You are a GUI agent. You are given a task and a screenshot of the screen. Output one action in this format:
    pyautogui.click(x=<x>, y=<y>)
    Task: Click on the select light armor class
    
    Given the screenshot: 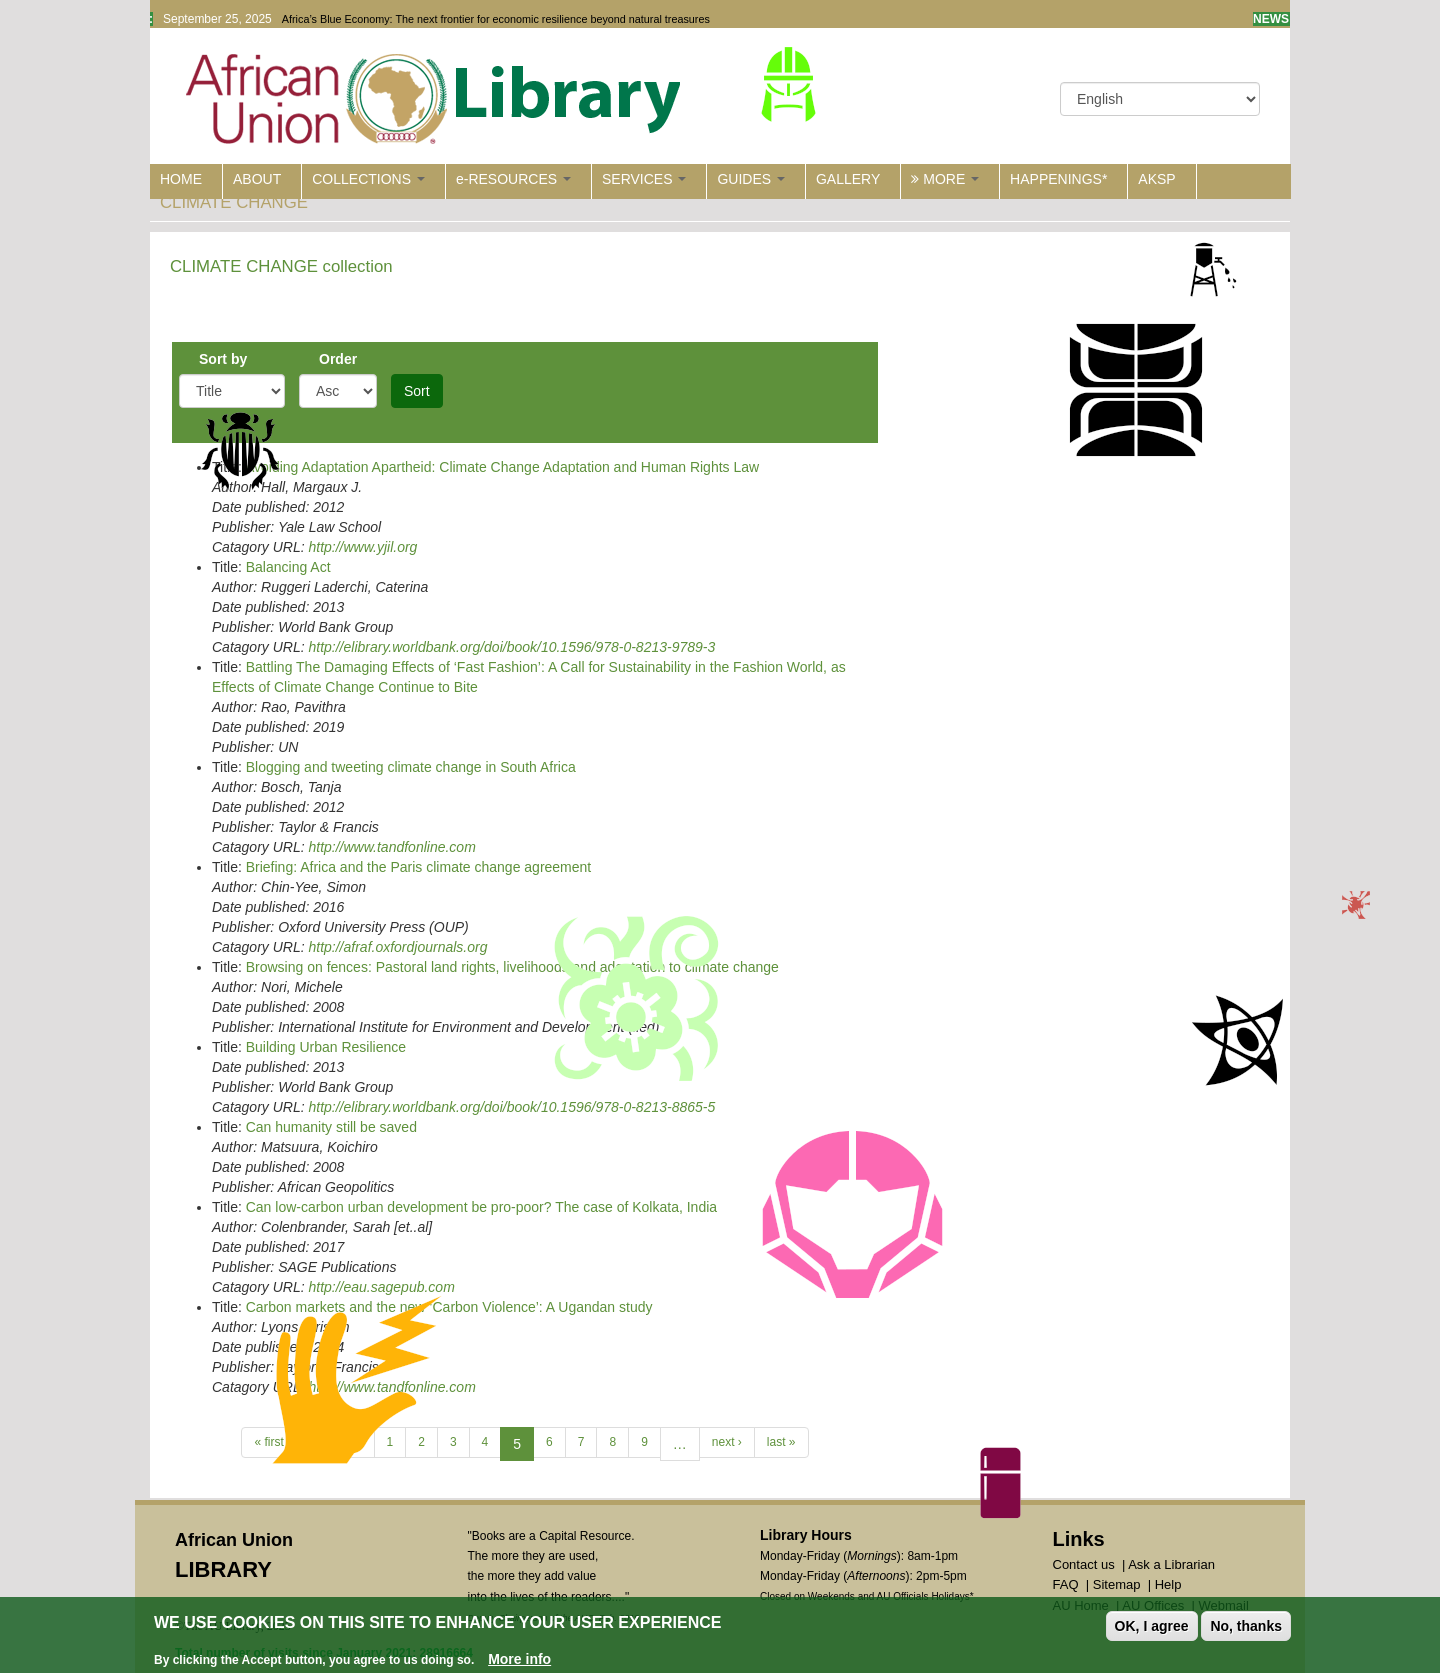 What is the action you would take?
    pyautogui.click(x=788, y=84)
    